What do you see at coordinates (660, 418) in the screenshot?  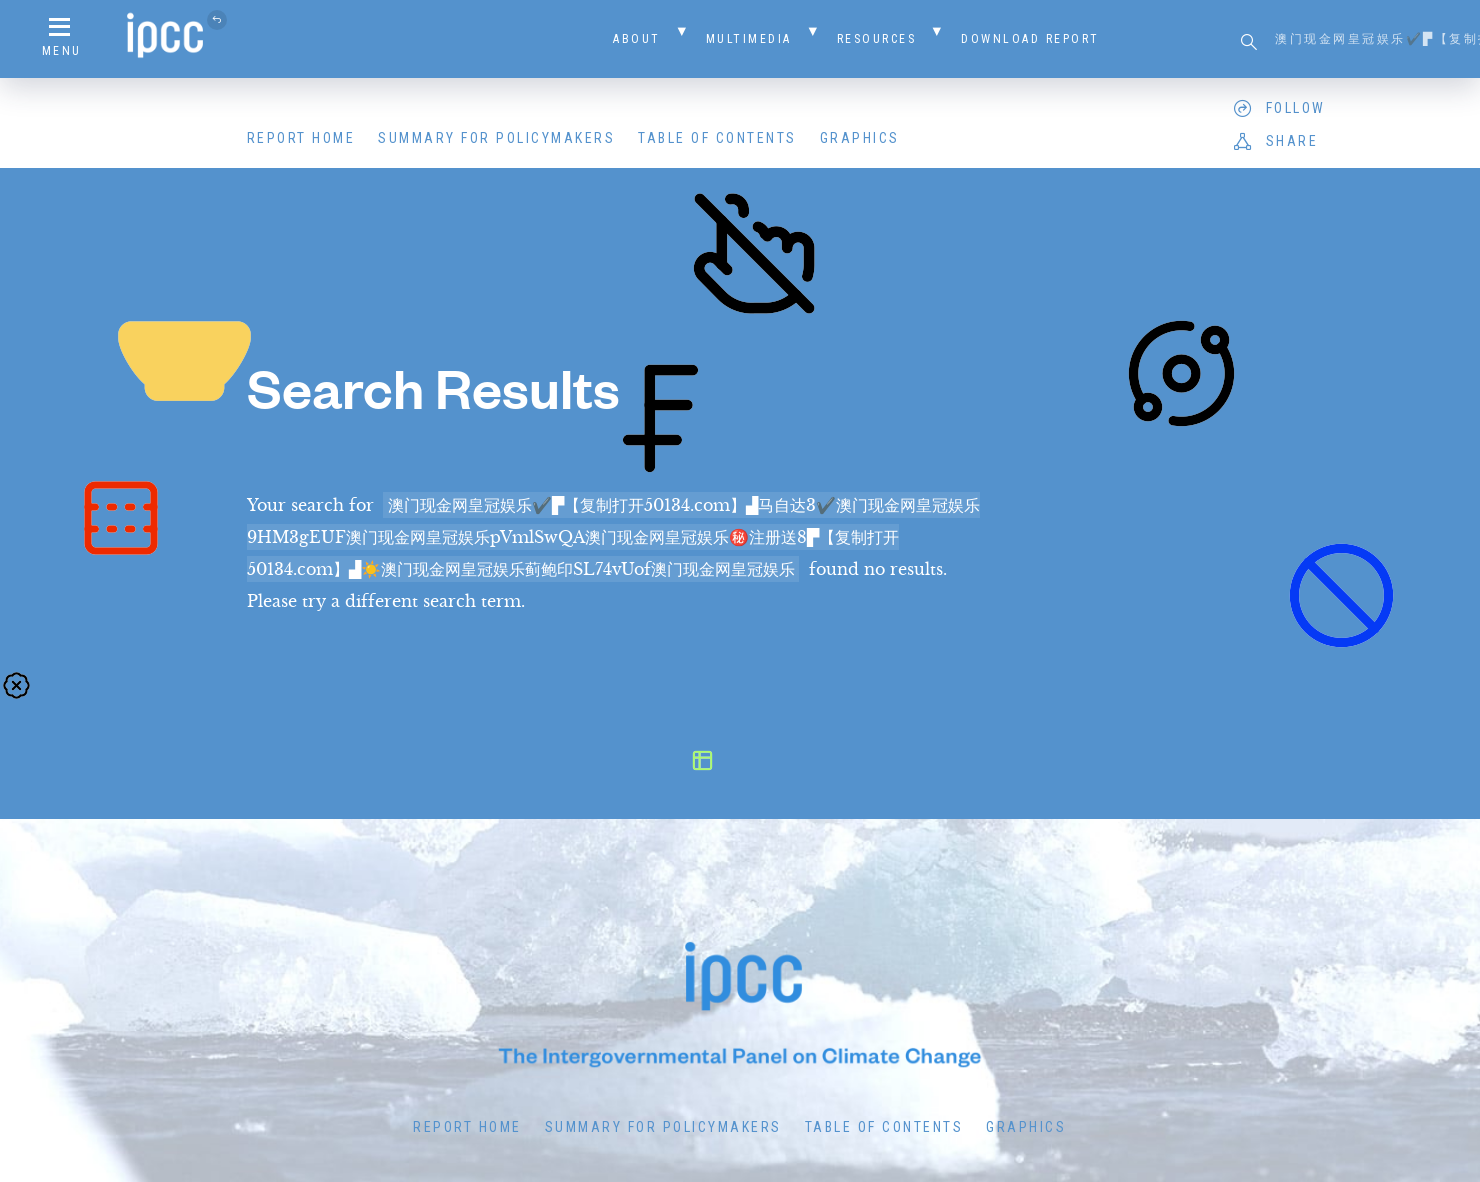 I see `indicates swiss franc currency` at bounding box center [660, 418].